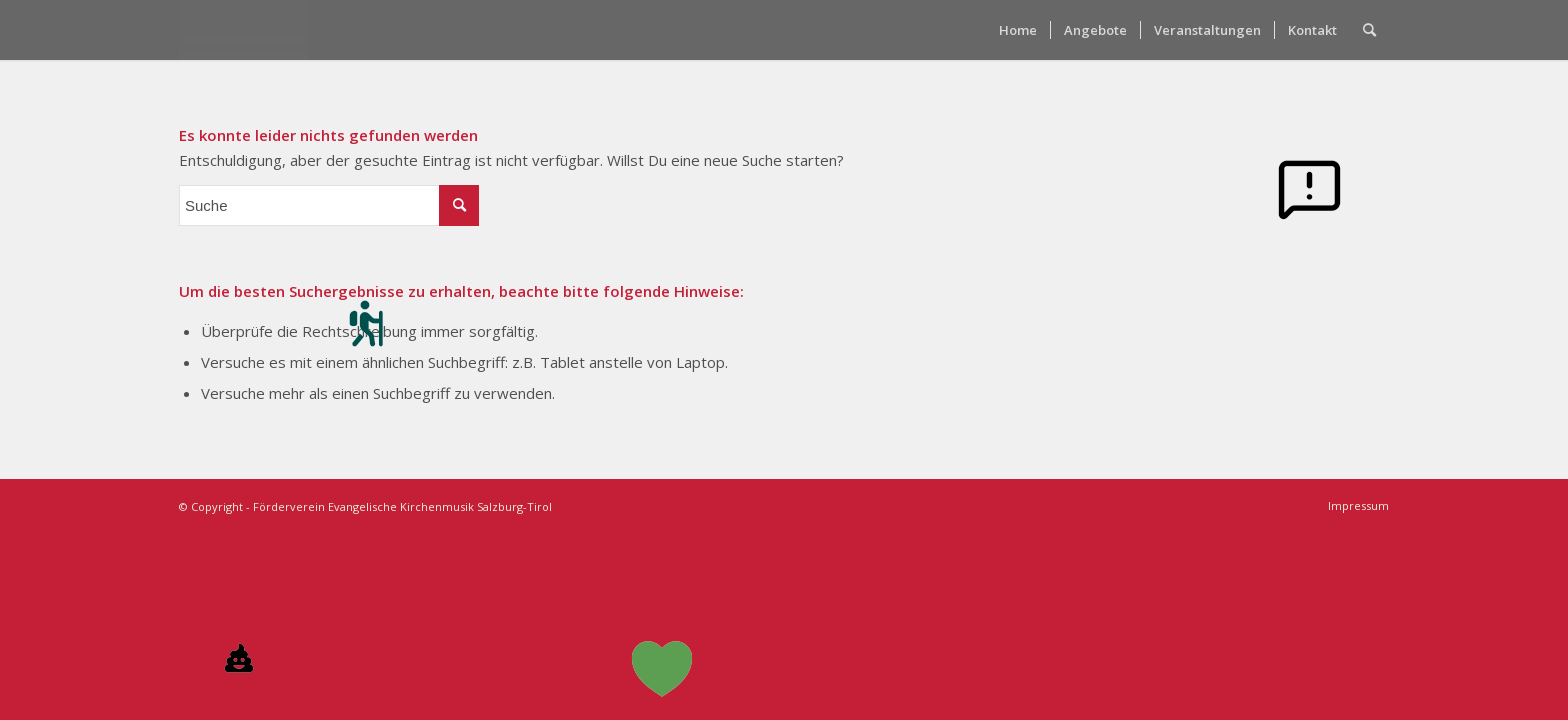 The image size is (1568, 720). What do you see at coordinates (367, 323) in the screenshot?
I see `access hiking trails or outdoor activities` at bounding box center [367, 323].